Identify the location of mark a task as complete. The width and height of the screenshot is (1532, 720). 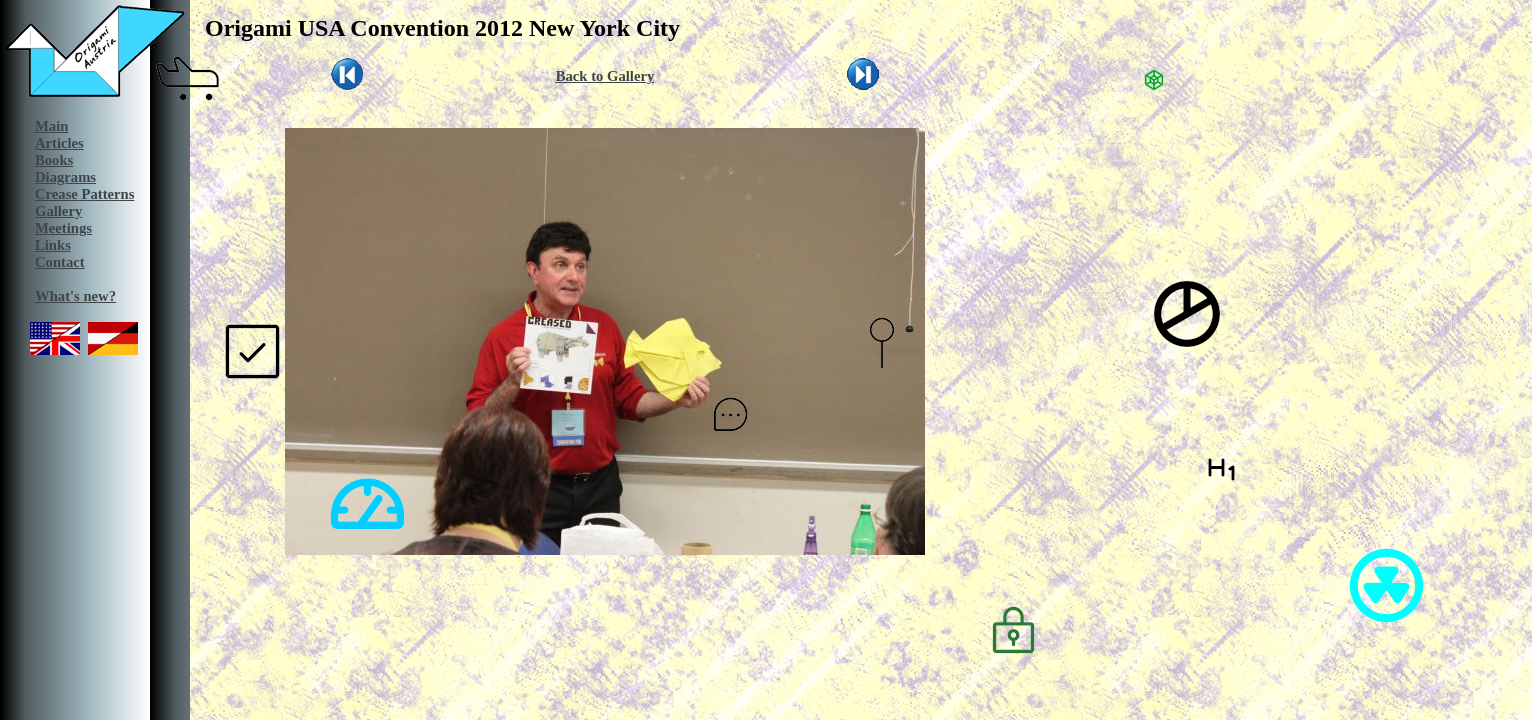
(252, 351).